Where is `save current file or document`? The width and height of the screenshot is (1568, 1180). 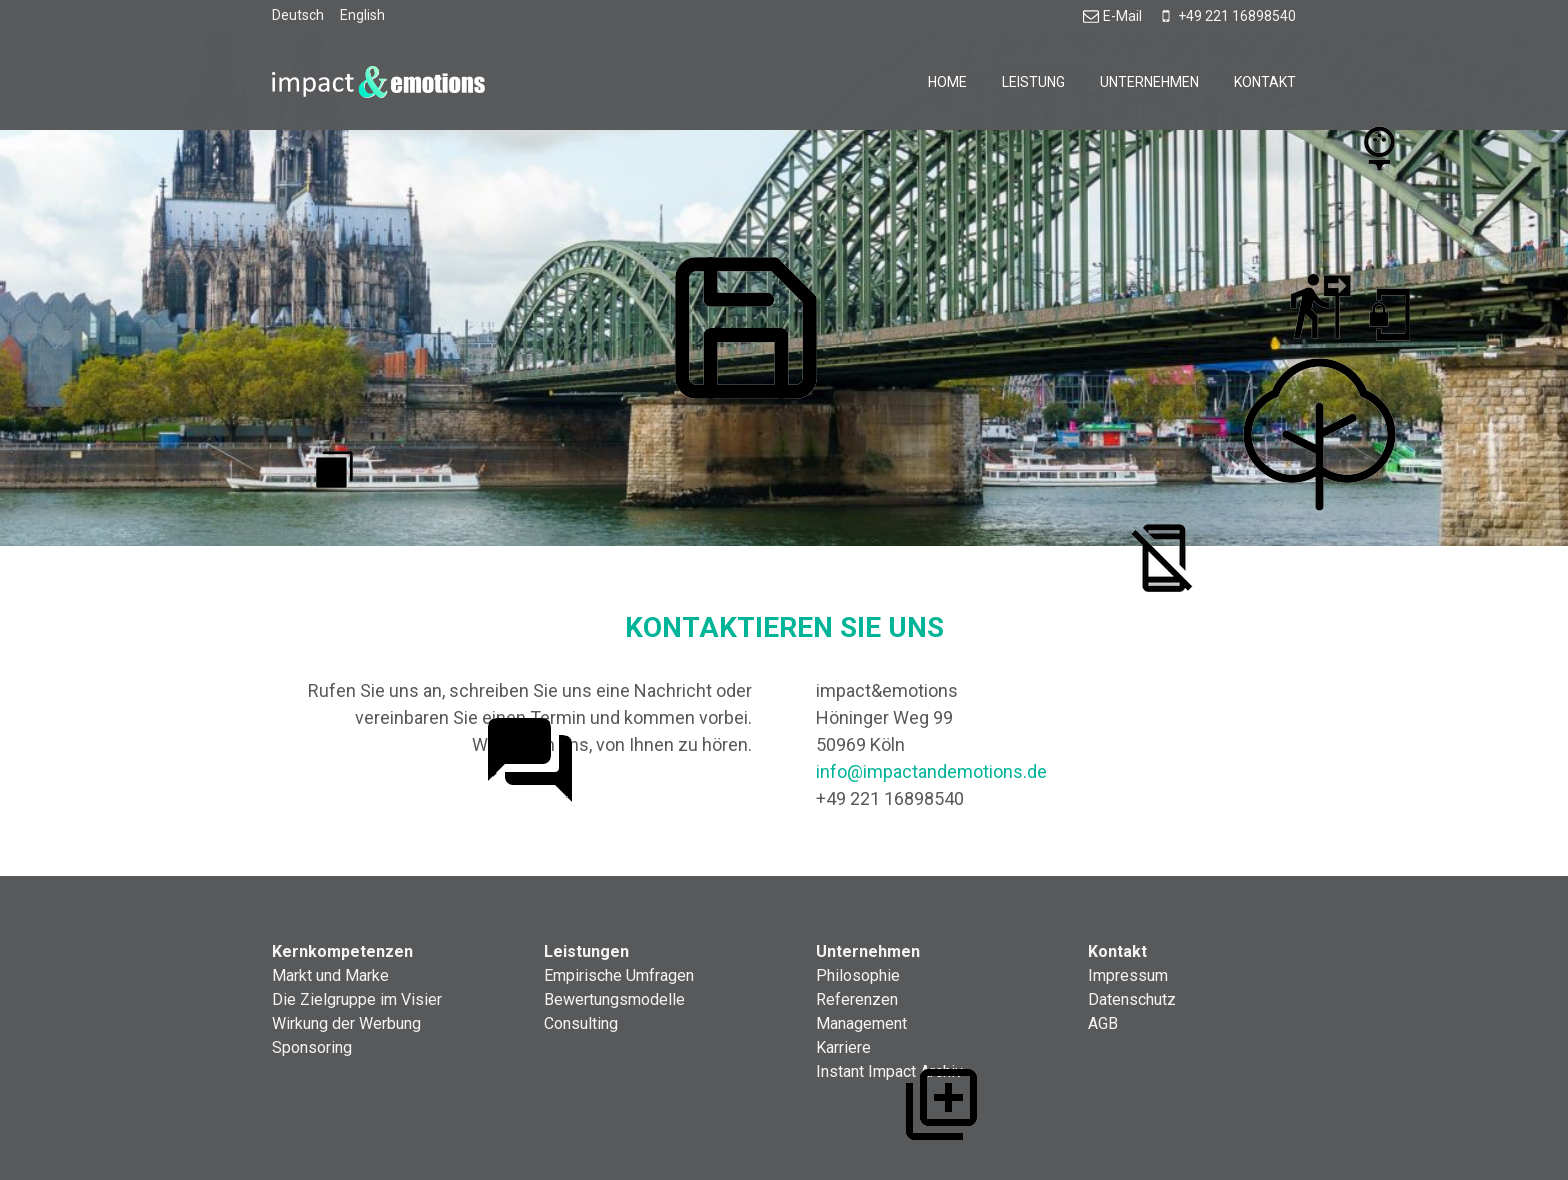
save current file or document is located at coordinates (746, 328).